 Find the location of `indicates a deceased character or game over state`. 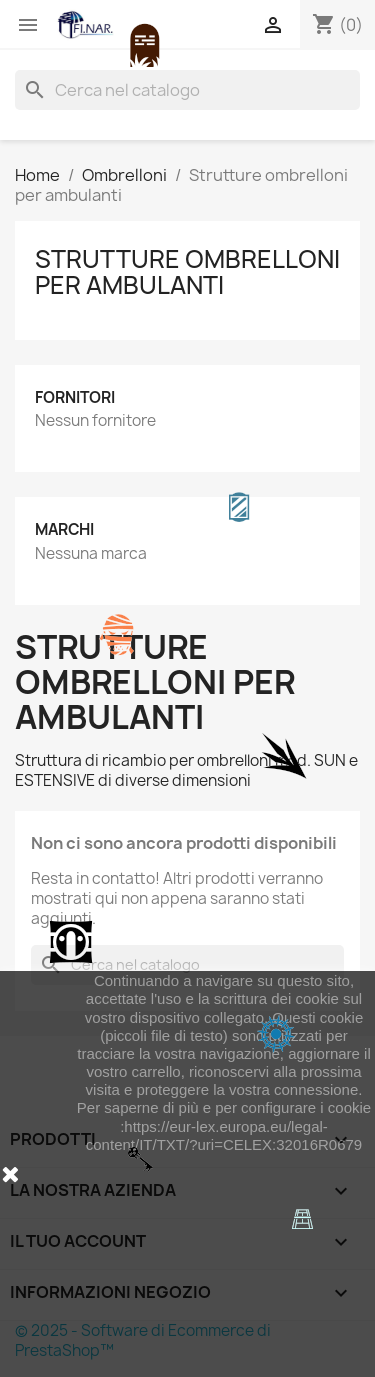

indicates a deceased character or game over state is located at coordinates (145, 46).